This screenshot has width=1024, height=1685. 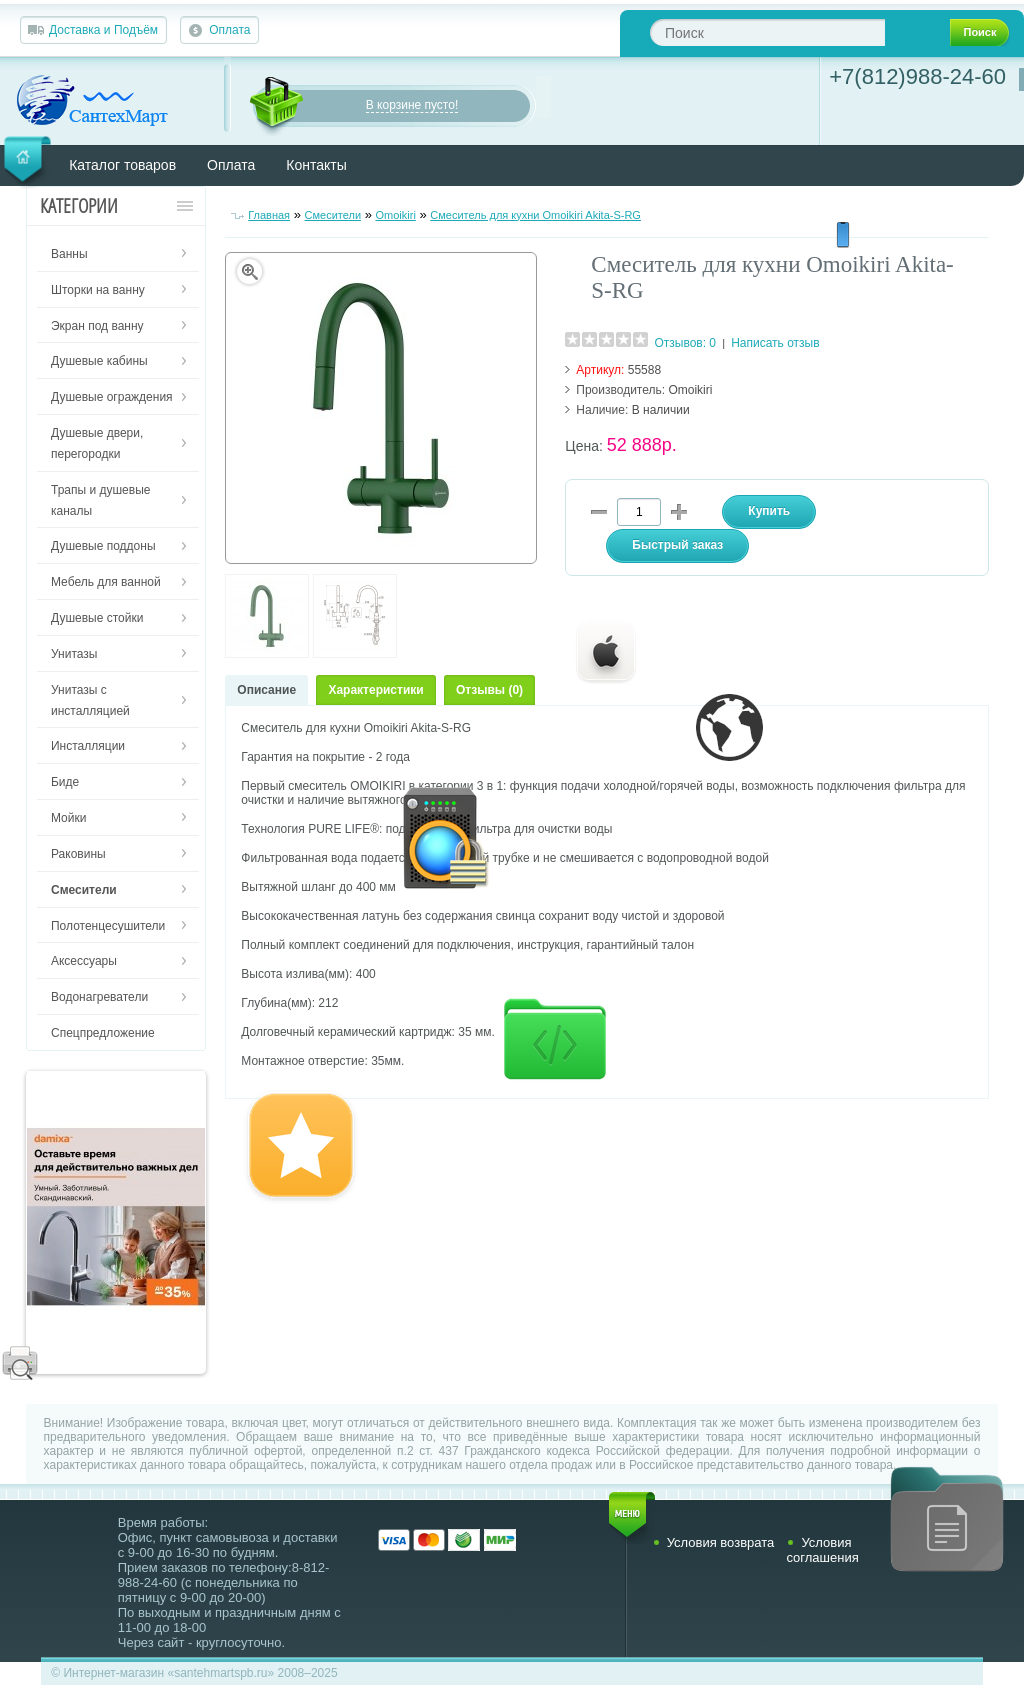 I want to click on open your code projects folder, so click(x=555, y=1039).